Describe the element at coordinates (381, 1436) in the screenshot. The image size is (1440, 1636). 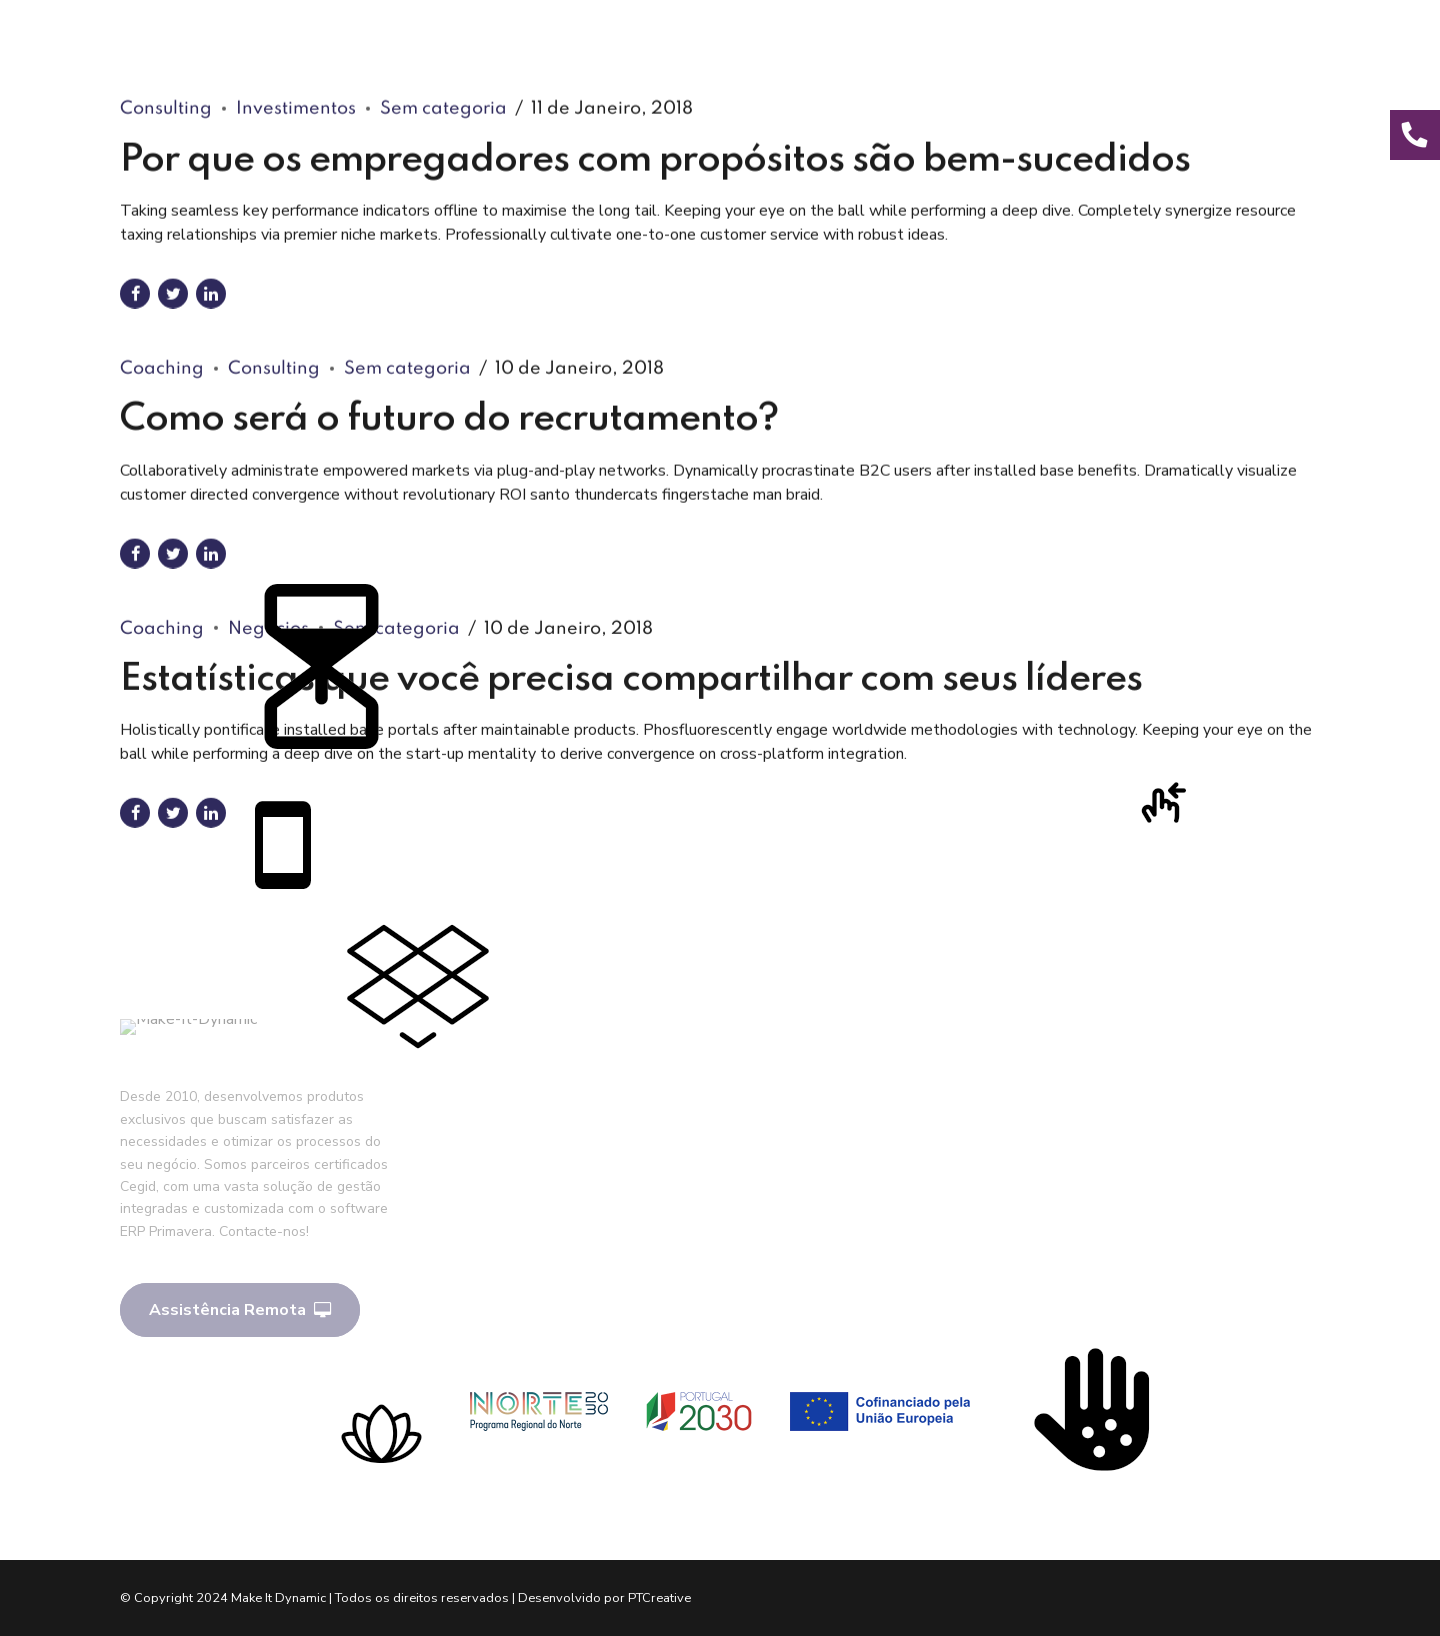
I see `access meditation or mindfulness features` at that location.